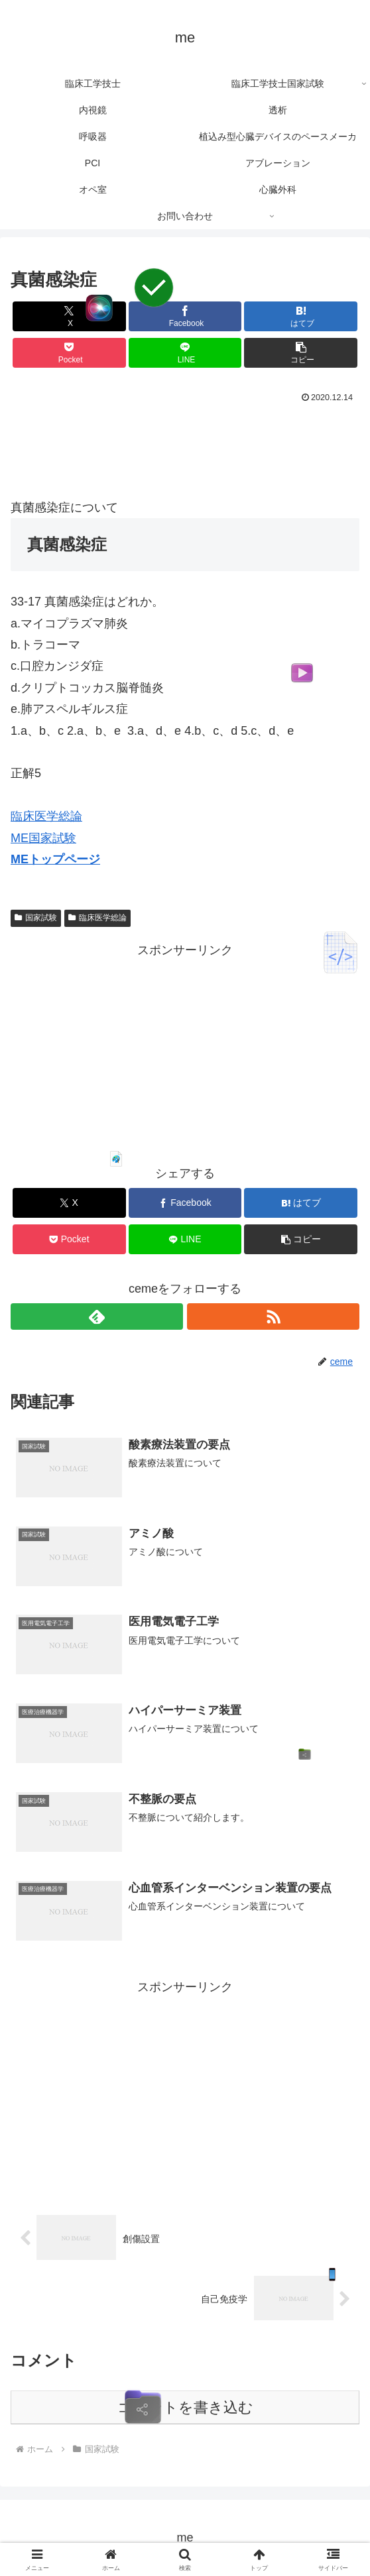 Image resolution: width=370 pixels, height=2576 pixels. What do you see at coordinates (304, 1754) in the screenshot?
I see `open your public shared folder` at bounding box center [304, 1754].